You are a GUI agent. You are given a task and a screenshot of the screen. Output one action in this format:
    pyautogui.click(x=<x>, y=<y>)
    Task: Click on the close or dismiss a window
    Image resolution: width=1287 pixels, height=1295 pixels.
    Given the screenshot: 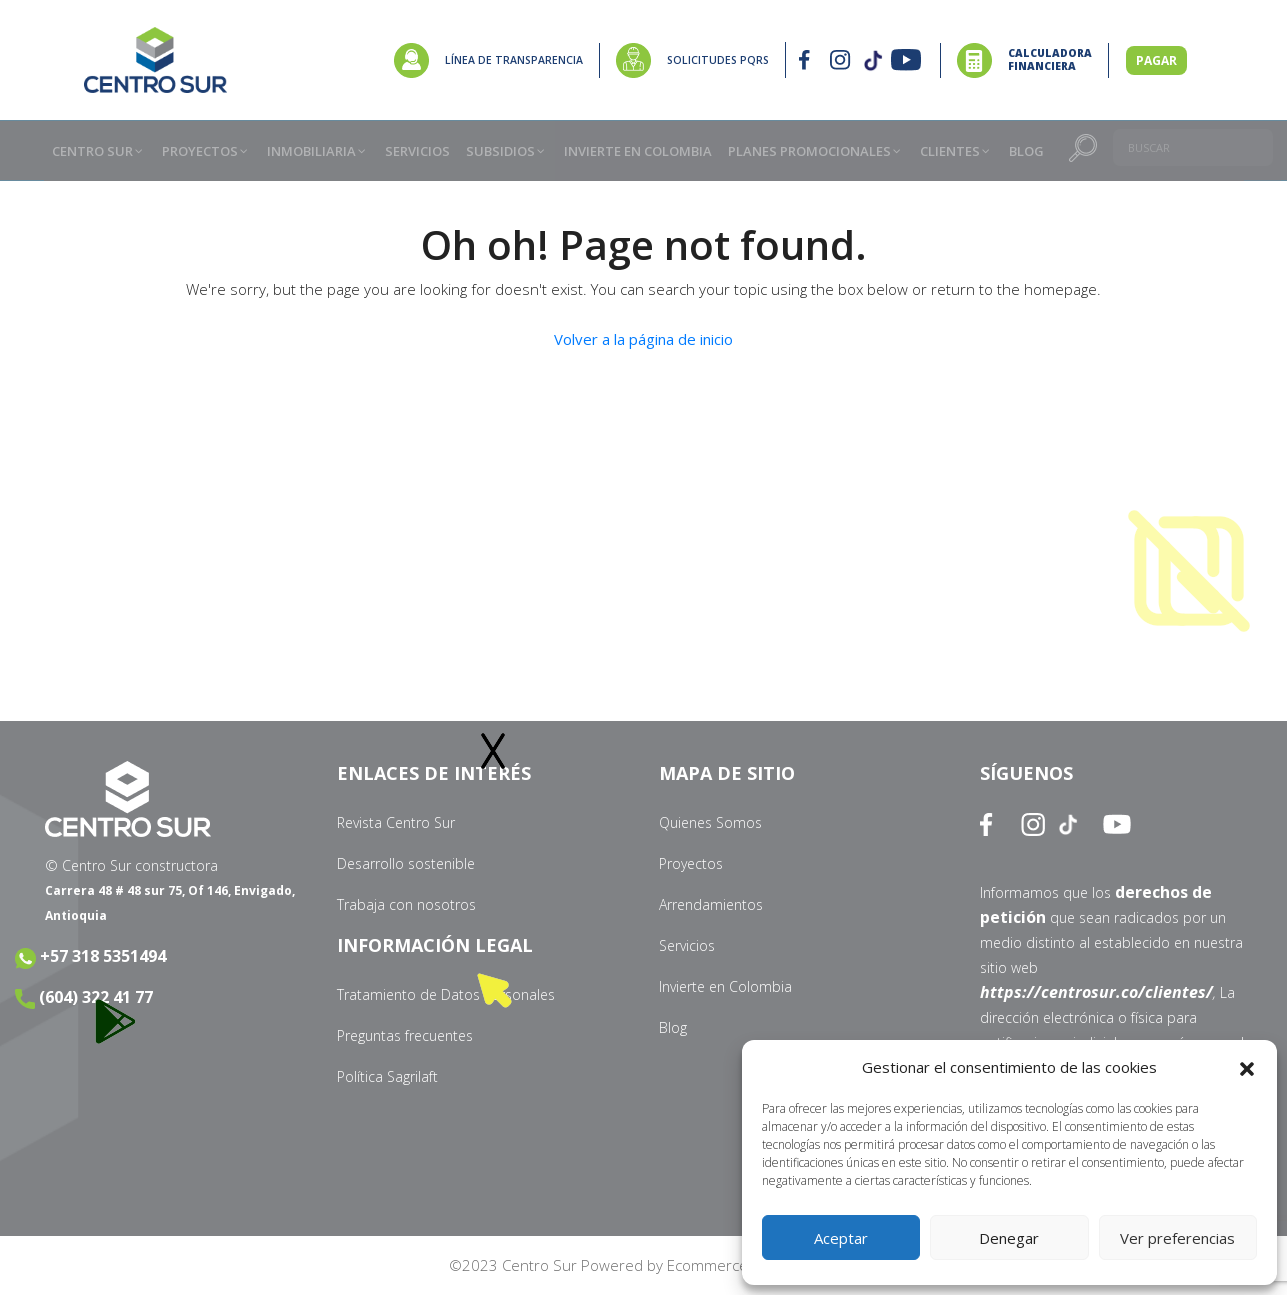 What is the action you would take?
    pyautogui.click(x=493, y=751)
    